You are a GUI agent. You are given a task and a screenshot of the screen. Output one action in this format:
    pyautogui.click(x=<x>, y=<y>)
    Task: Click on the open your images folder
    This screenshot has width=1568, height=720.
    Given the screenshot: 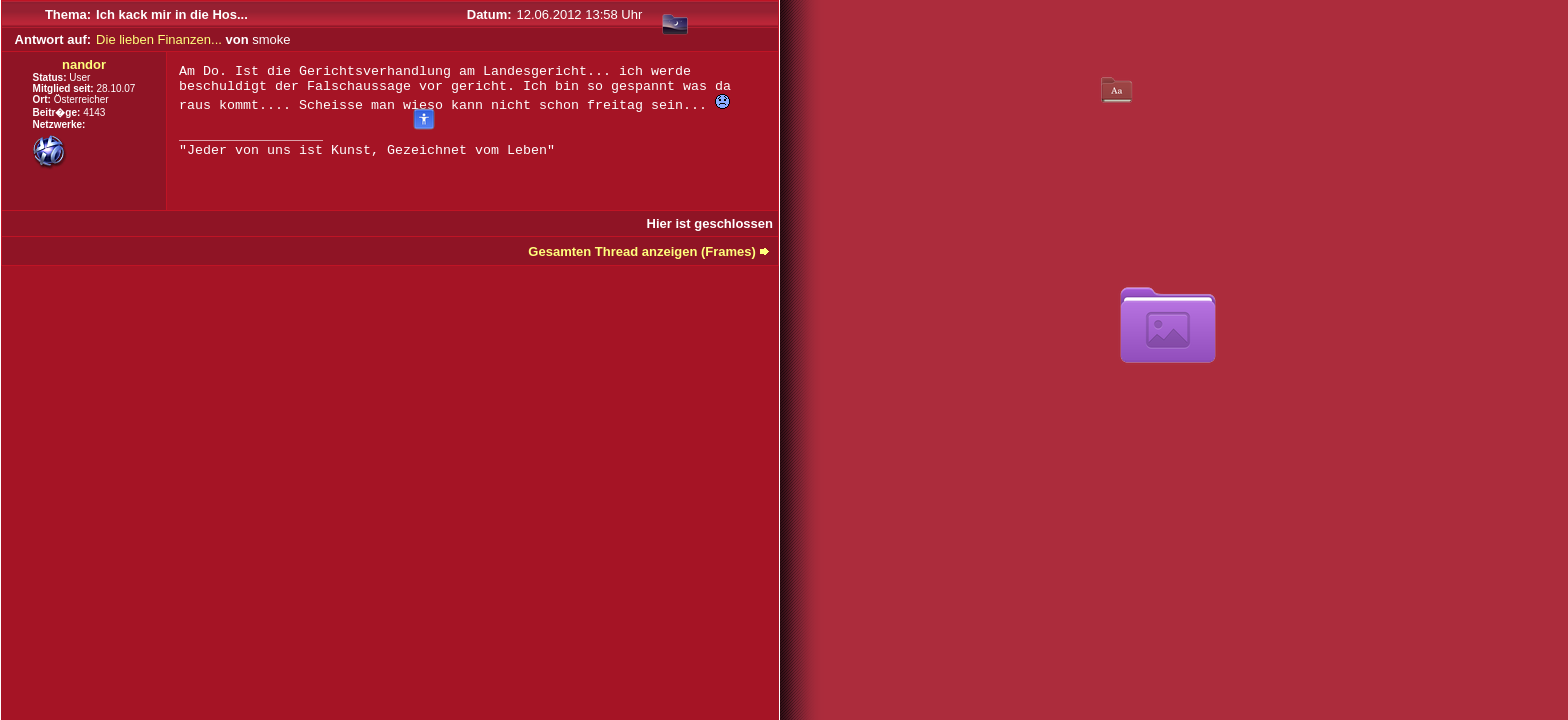 What is the action you would take?
    pyautogui.click(x=1168, y=325)
    